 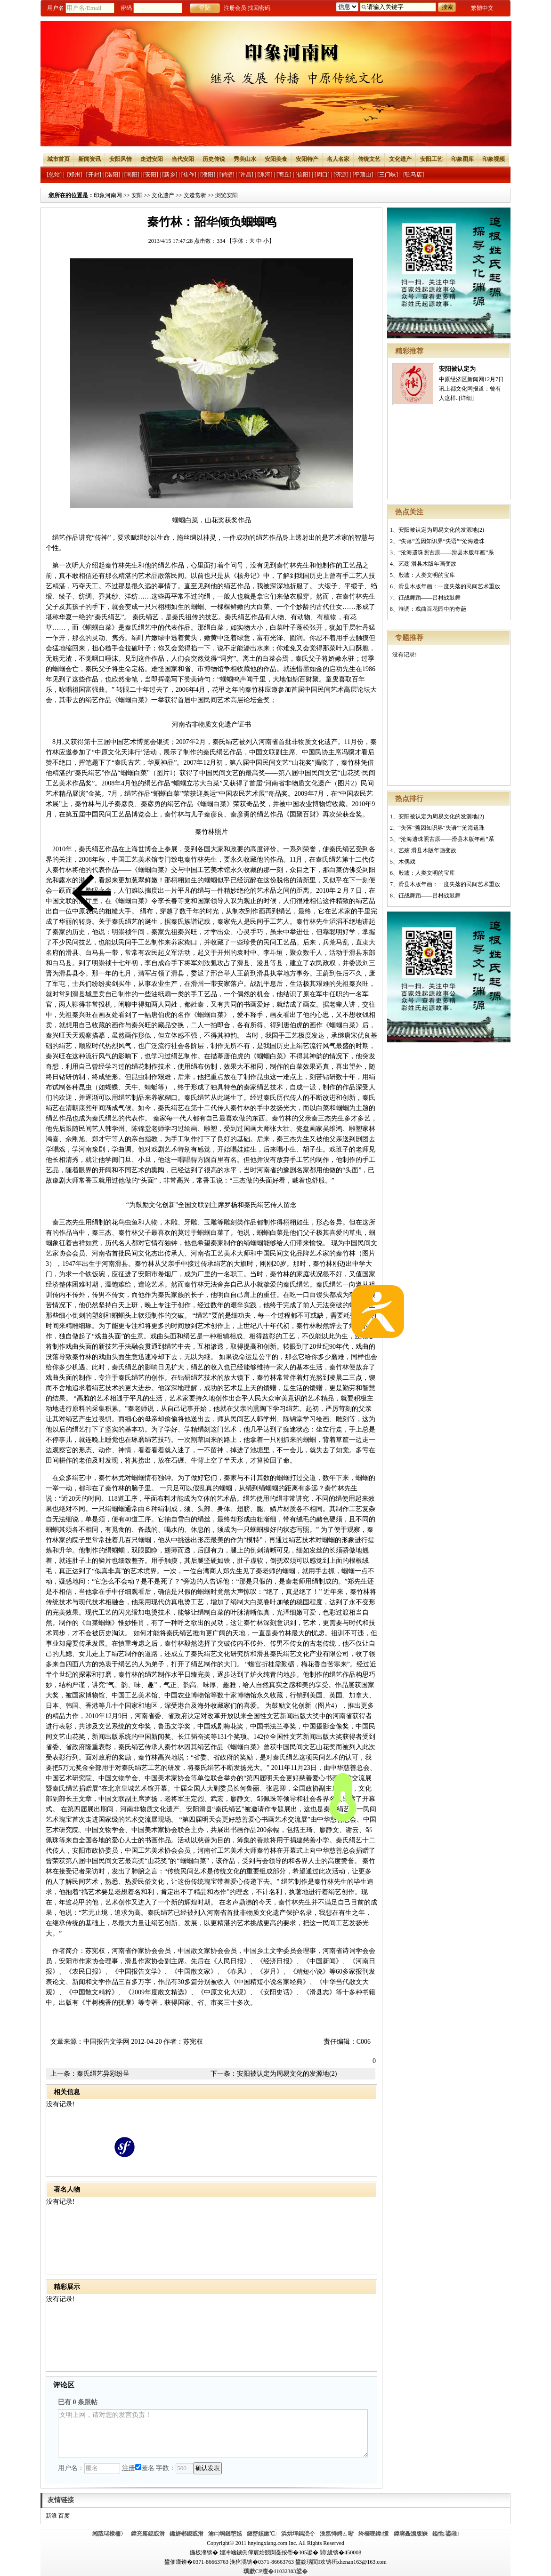 What do you see at coordinates (378, 1312) in the screenshot?
I see `open the Île-de-France Mobilités app` at bounding box center [378, 1312].